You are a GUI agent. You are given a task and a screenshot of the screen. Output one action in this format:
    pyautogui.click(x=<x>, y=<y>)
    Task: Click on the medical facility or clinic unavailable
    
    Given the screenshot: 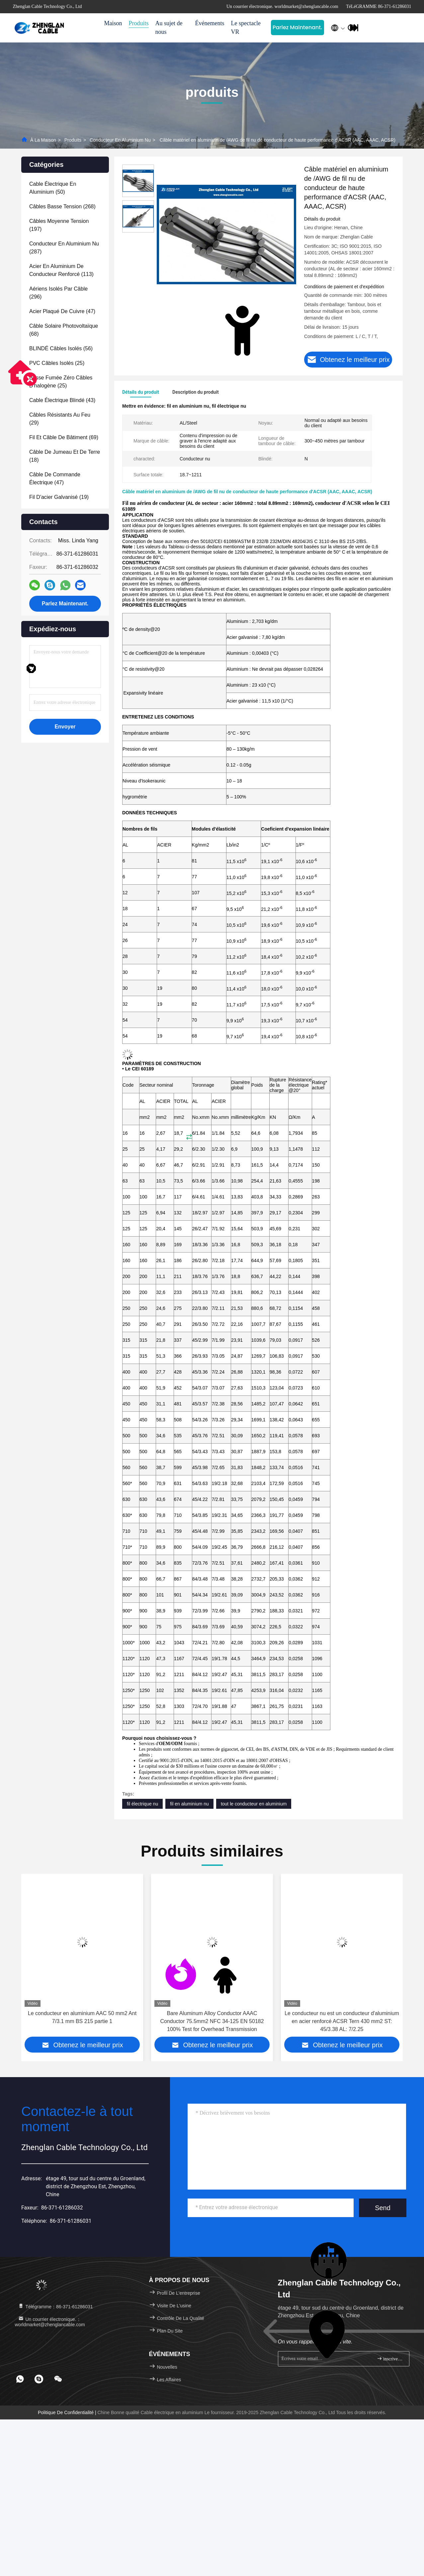 What is the action you would take?
    pyautogui.click(x=22, y=372)
    